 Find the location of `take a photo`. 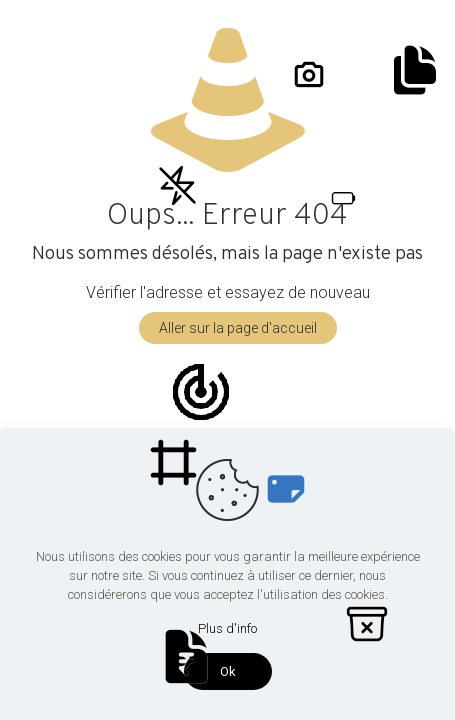

take a photo is located at coordinates (309, 75).